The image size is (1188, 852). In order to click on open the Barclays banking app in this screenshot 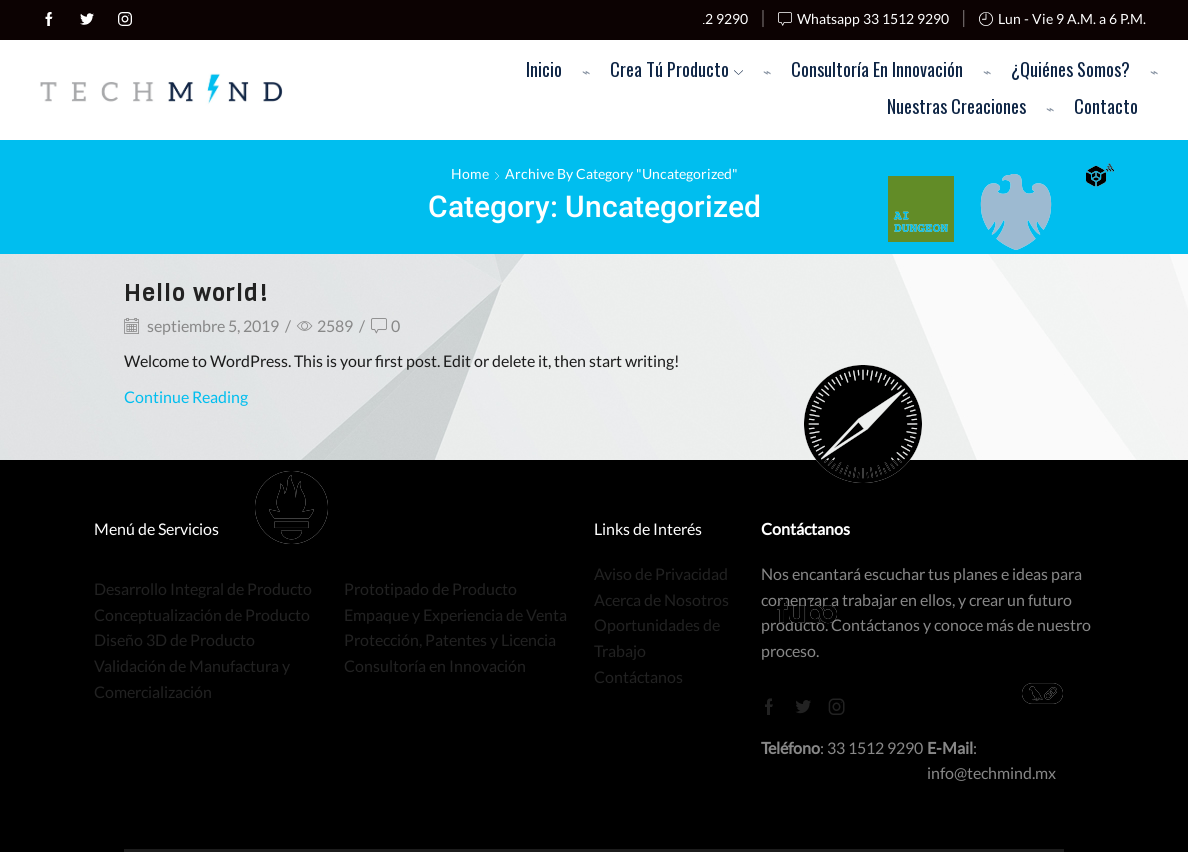, I will do `click(1016, 212)`.